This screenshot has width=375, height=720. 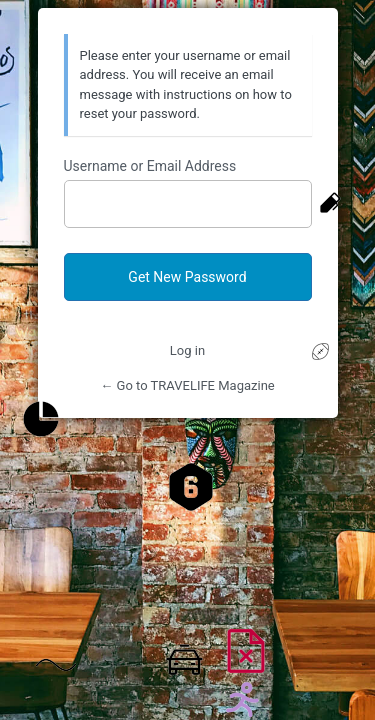 I want to click on start a running or fitness activity, so click(x=243, y=699).